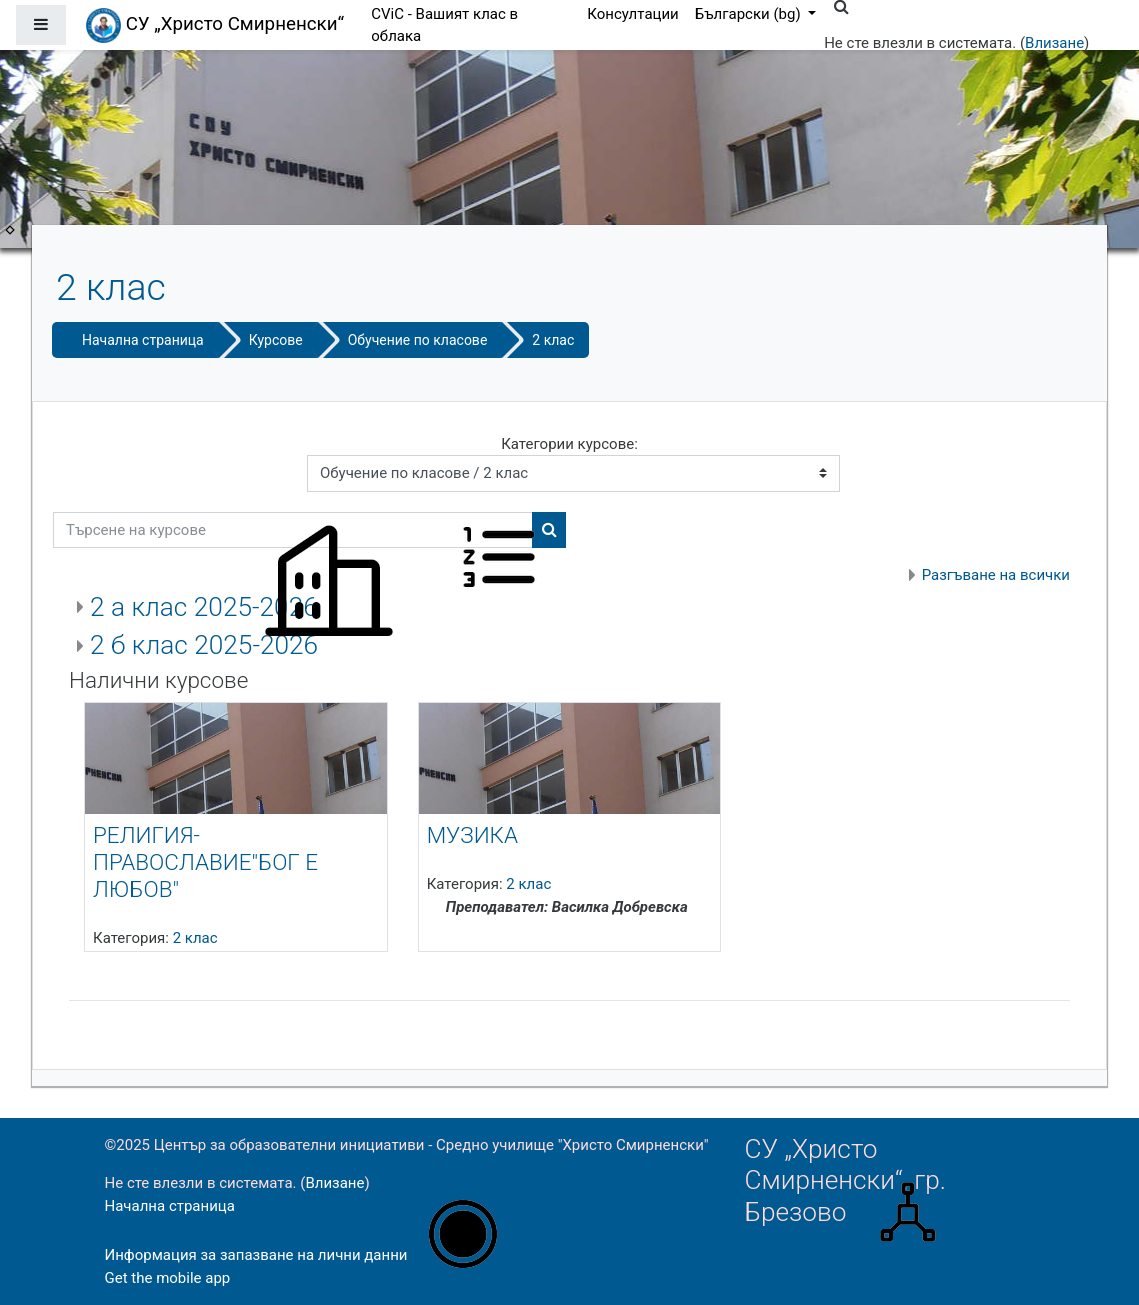  I want to click on create a numbered list, so click(501, 557).